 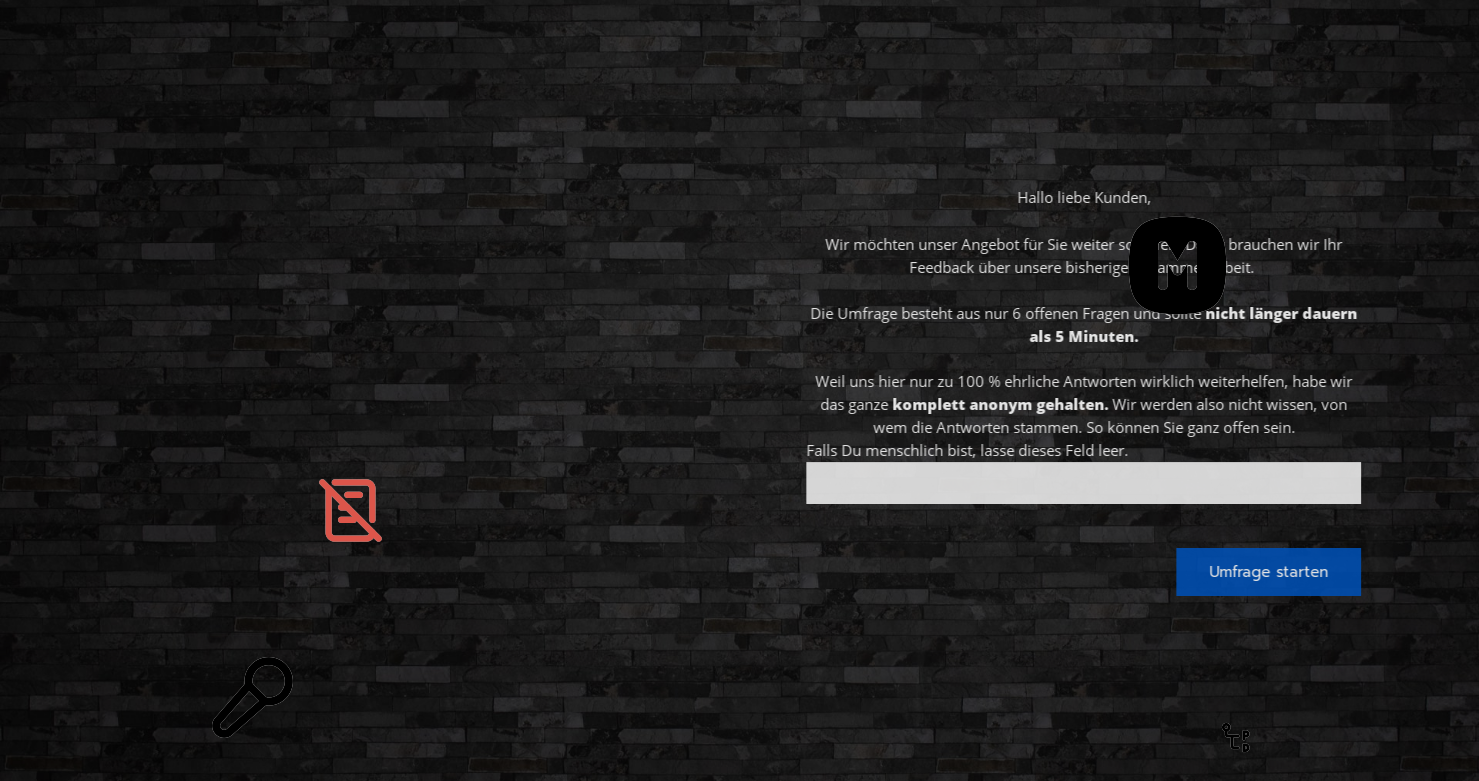 What do you see at coordinates (350, 510) in the screenshot?
I see `notes feature disabled` at bounding box center [350, 510].